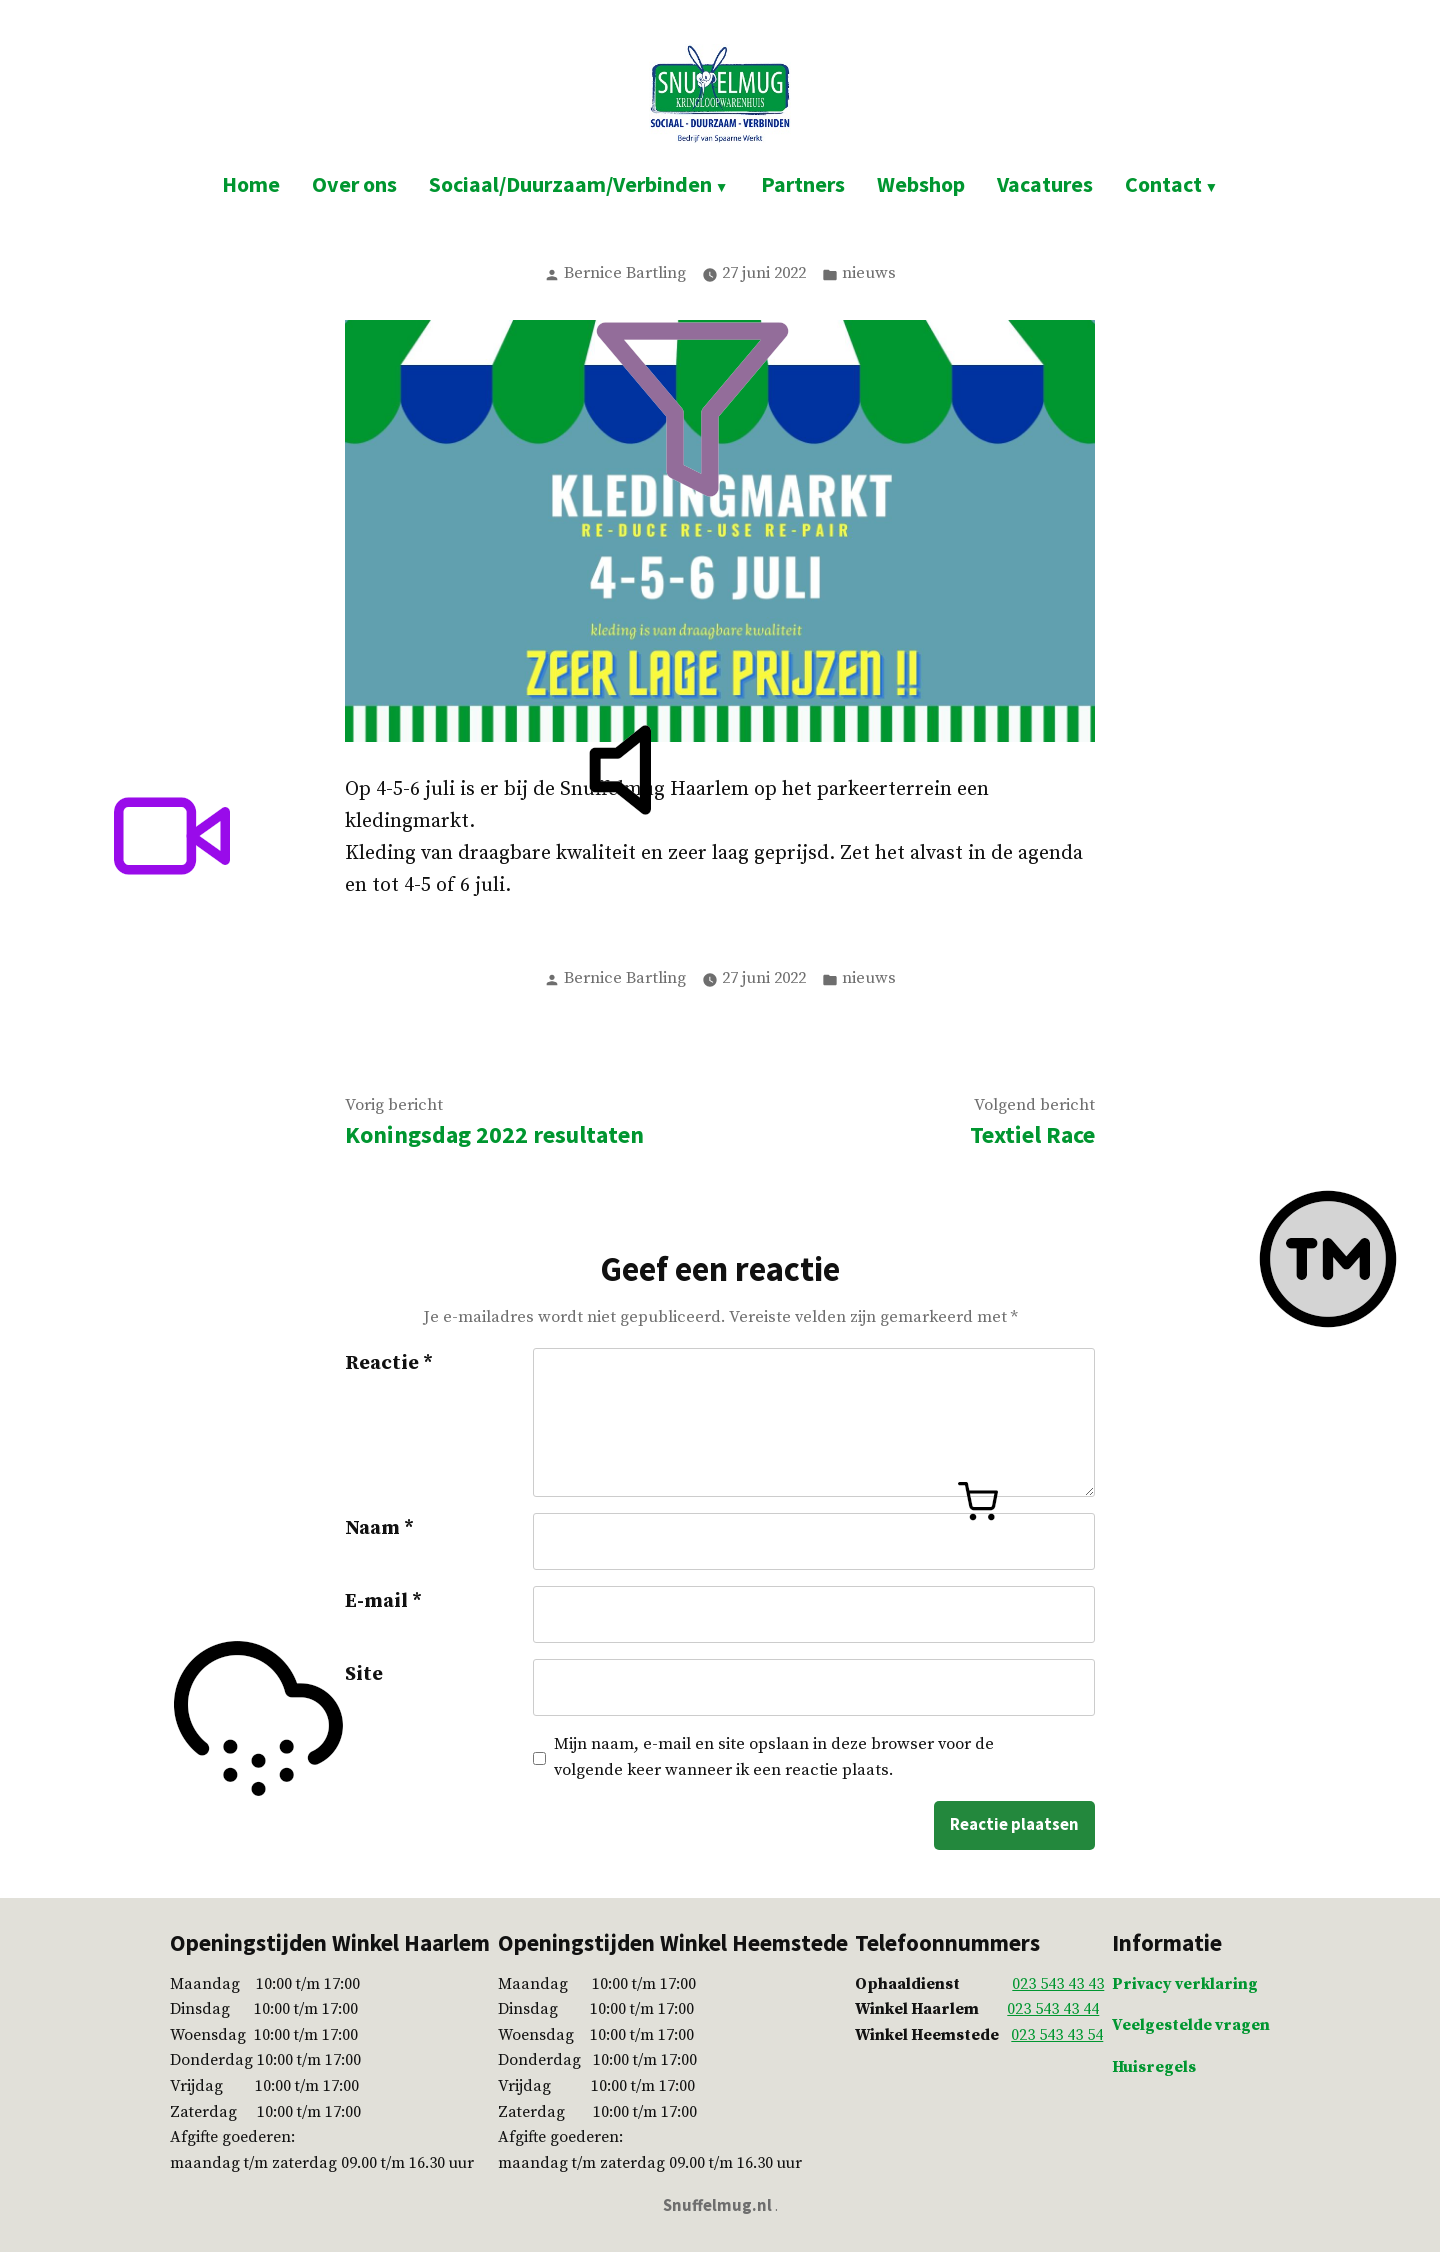  I want to click on start recording a video, so click(172, 836).